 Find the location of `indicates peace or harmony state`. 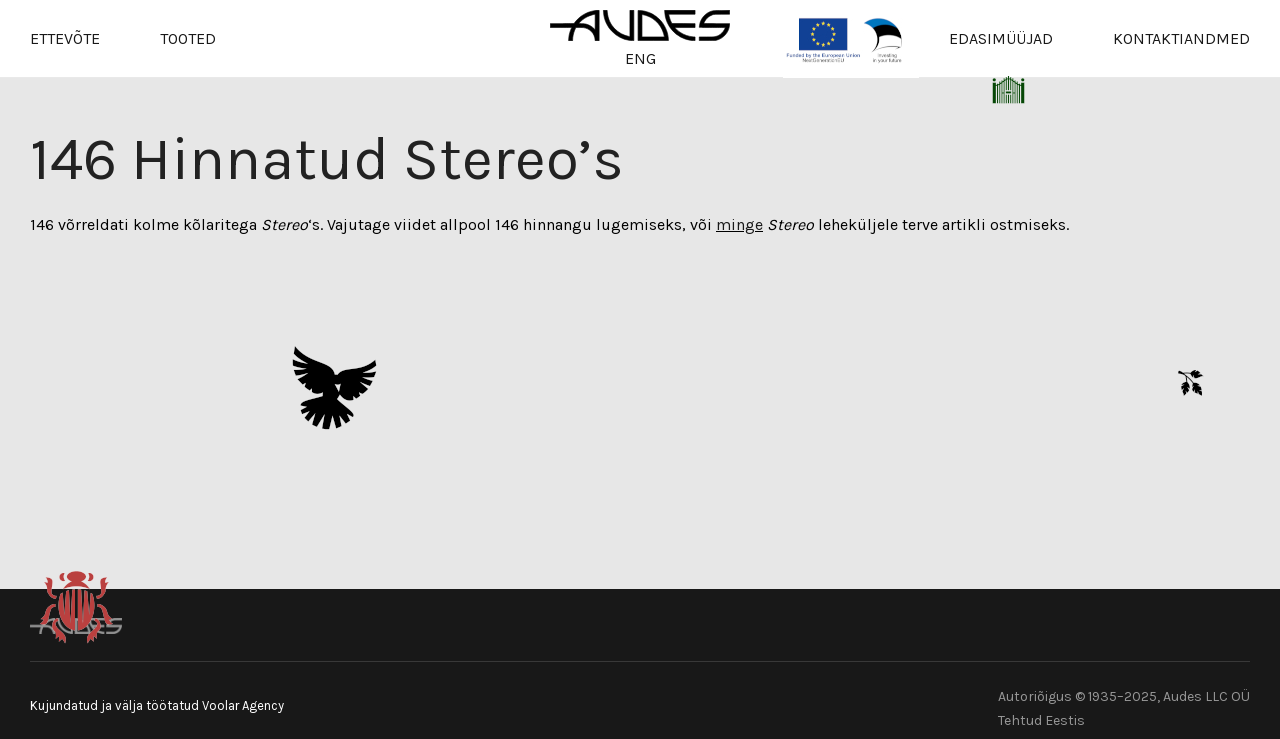

indicates peace or harmony state is located at coordinates (334, 389).